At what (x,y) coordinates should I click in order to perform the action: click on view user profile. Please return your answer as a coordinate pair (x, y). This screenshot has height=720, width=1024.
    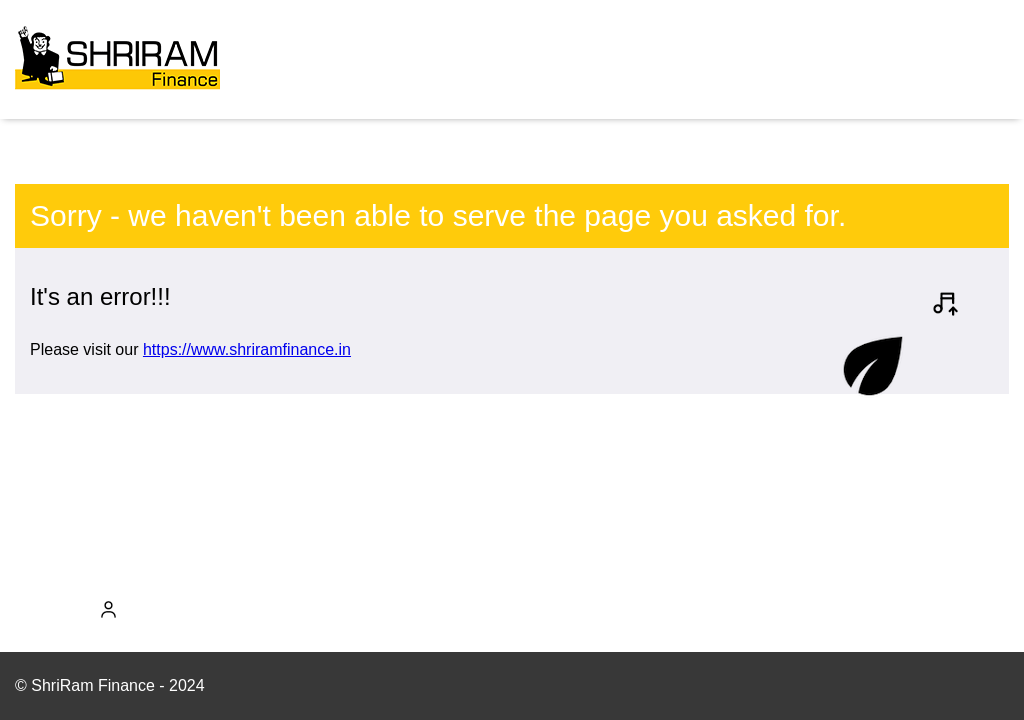
    Looking at the image, I should click on (108, 609).